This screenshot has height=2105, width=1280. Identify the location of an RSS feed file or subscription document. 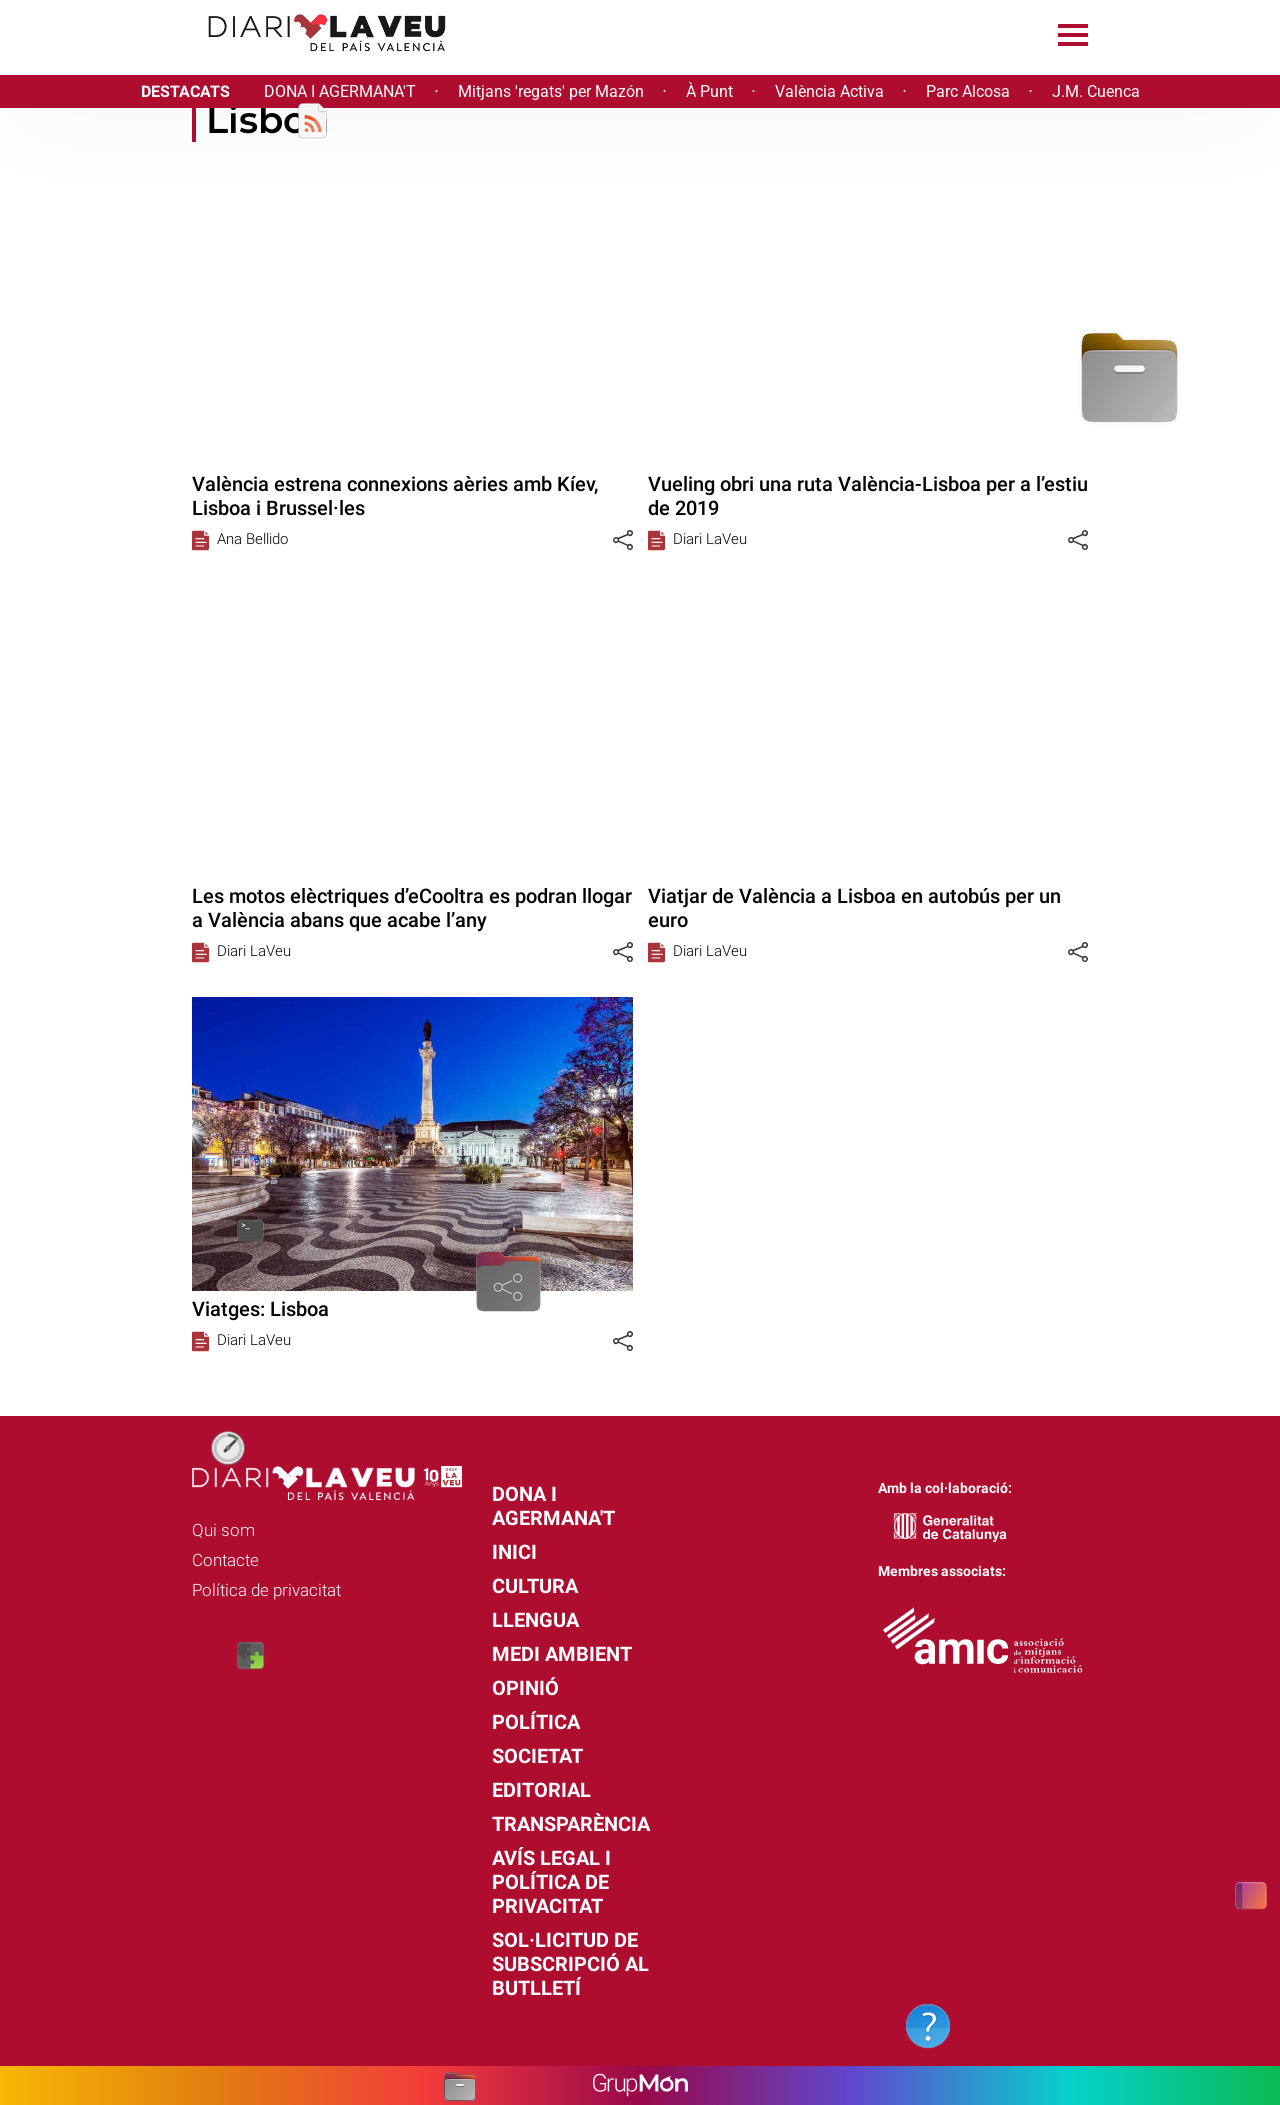
(312, 120).